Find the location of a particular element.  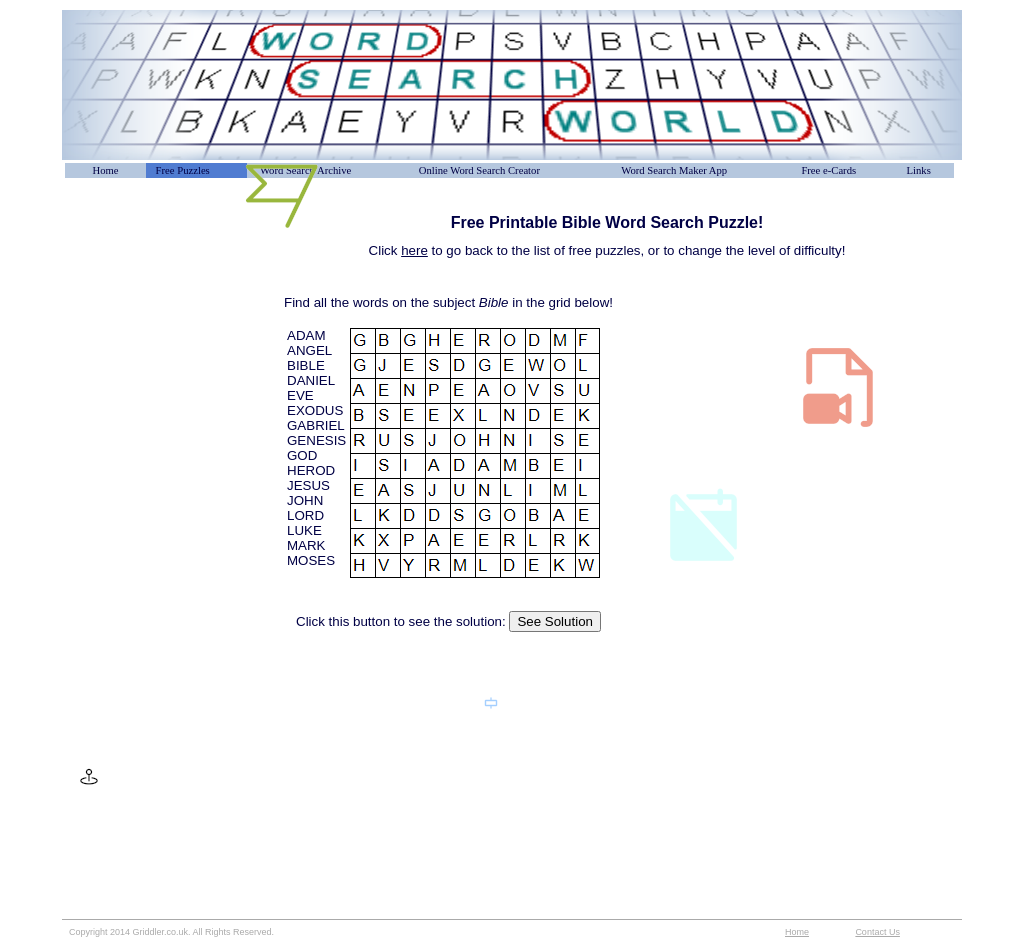

center align element horizontally is located at coordinates (491, 703).